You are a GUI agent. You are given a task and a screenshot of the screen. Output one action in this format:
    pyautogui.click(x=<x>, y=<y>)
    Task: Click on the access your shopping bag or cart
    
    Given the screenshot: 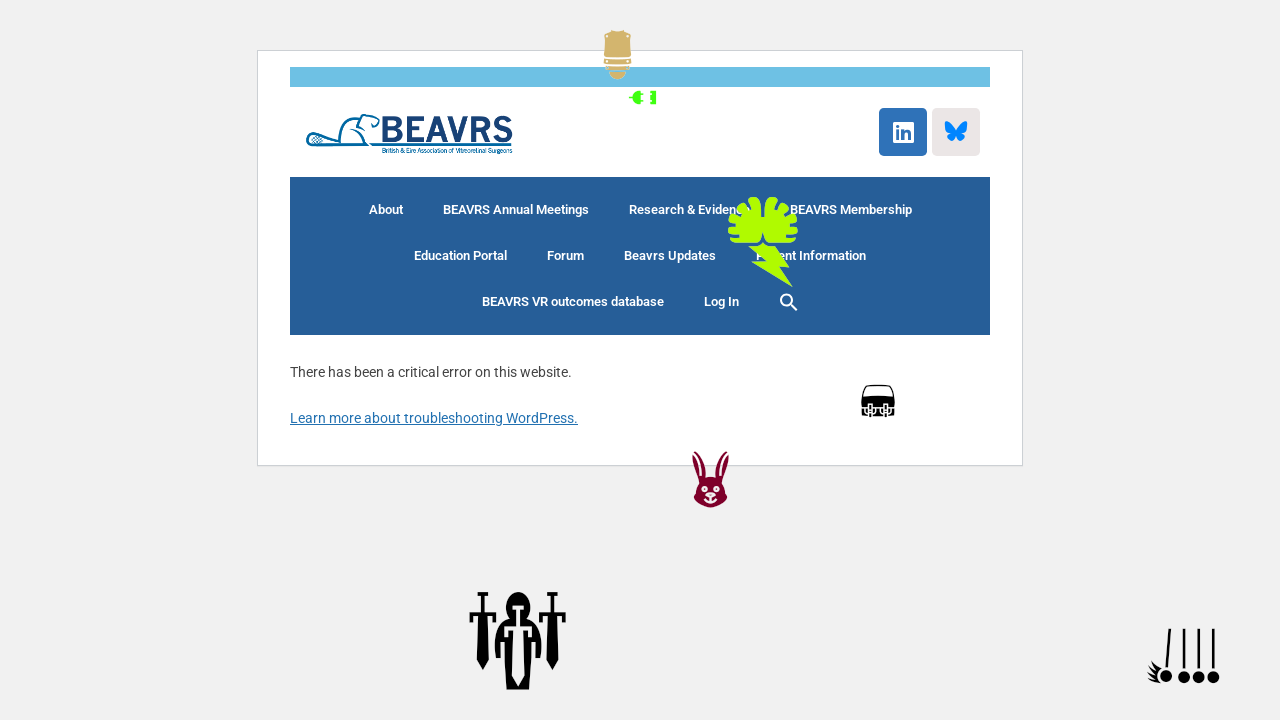 What is the action you would take?
    pyautogui.click(x=878, y=401)
    